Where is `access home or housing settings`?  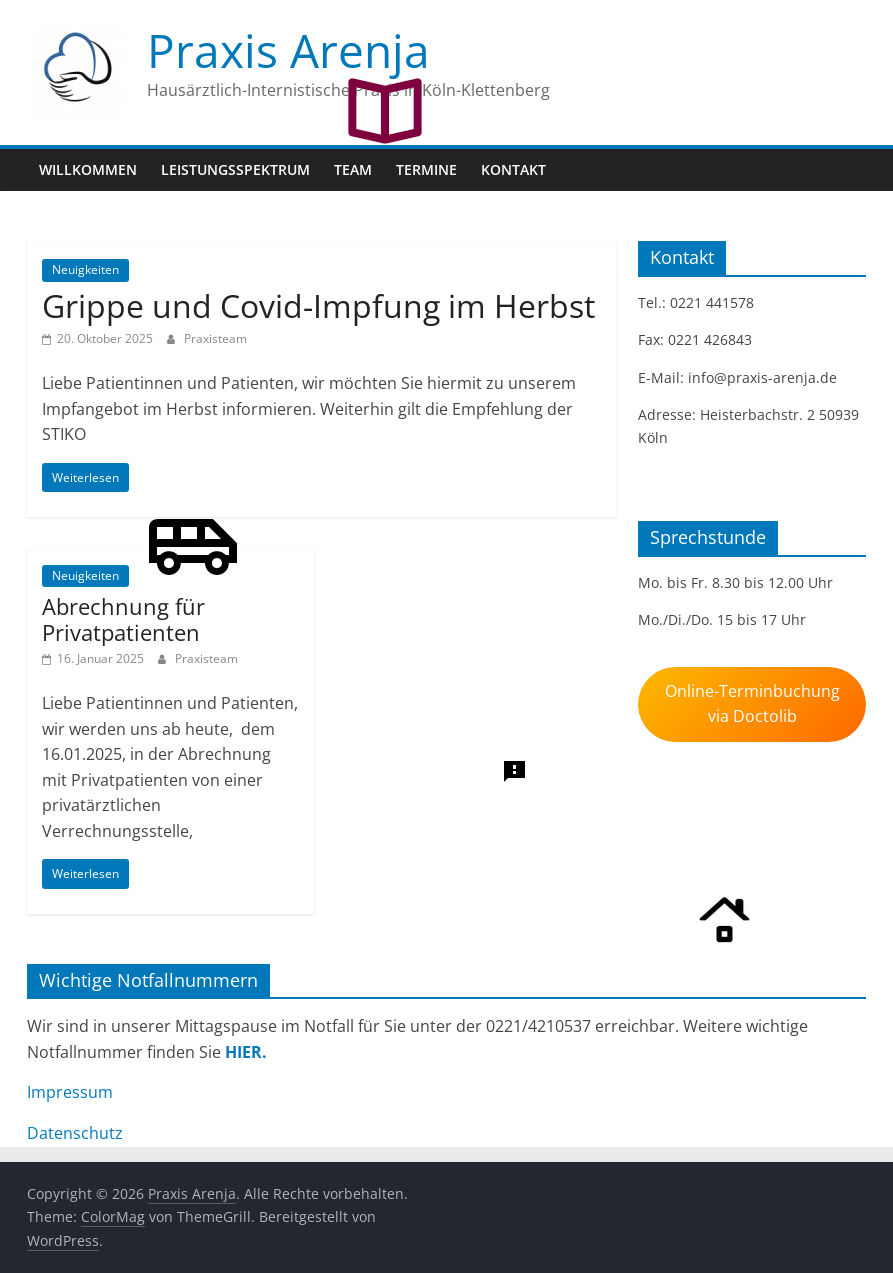 access home or housing settings is located at coordinates (724, 920).